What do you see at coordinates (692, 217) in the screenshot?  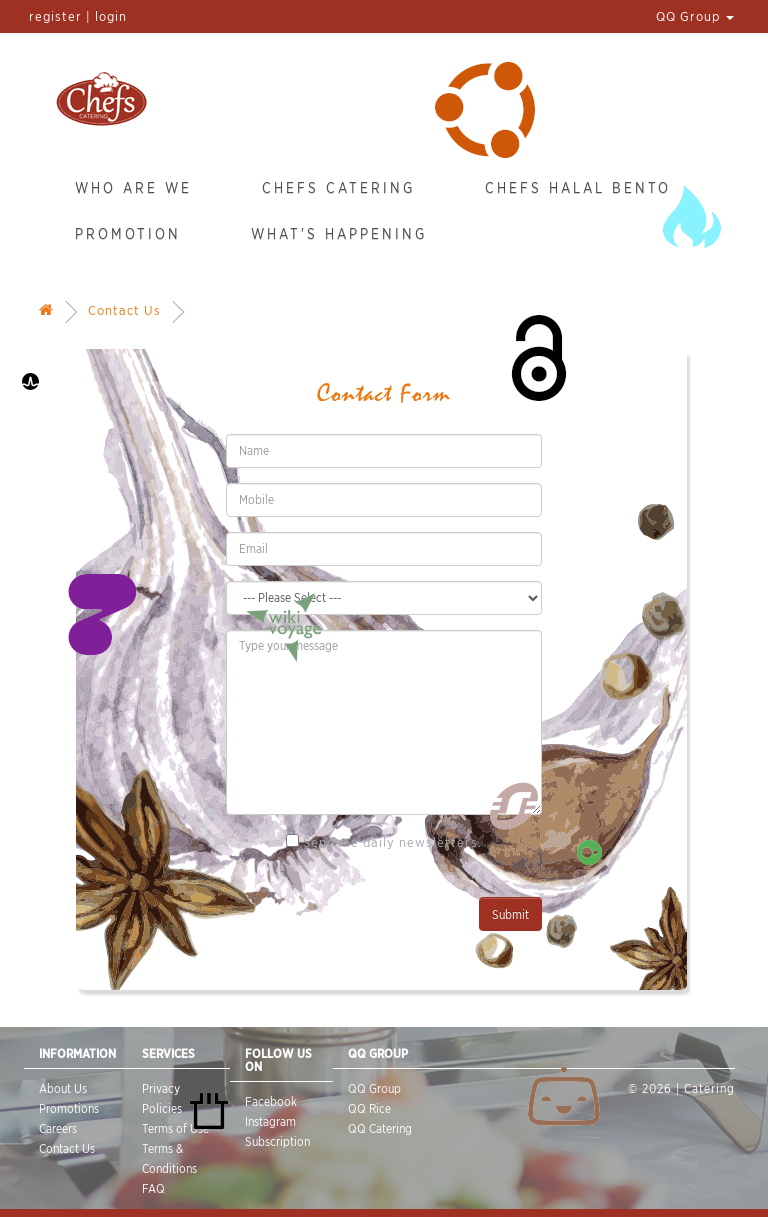 I see `fireship brand logo` at bounding box center [692, 217].